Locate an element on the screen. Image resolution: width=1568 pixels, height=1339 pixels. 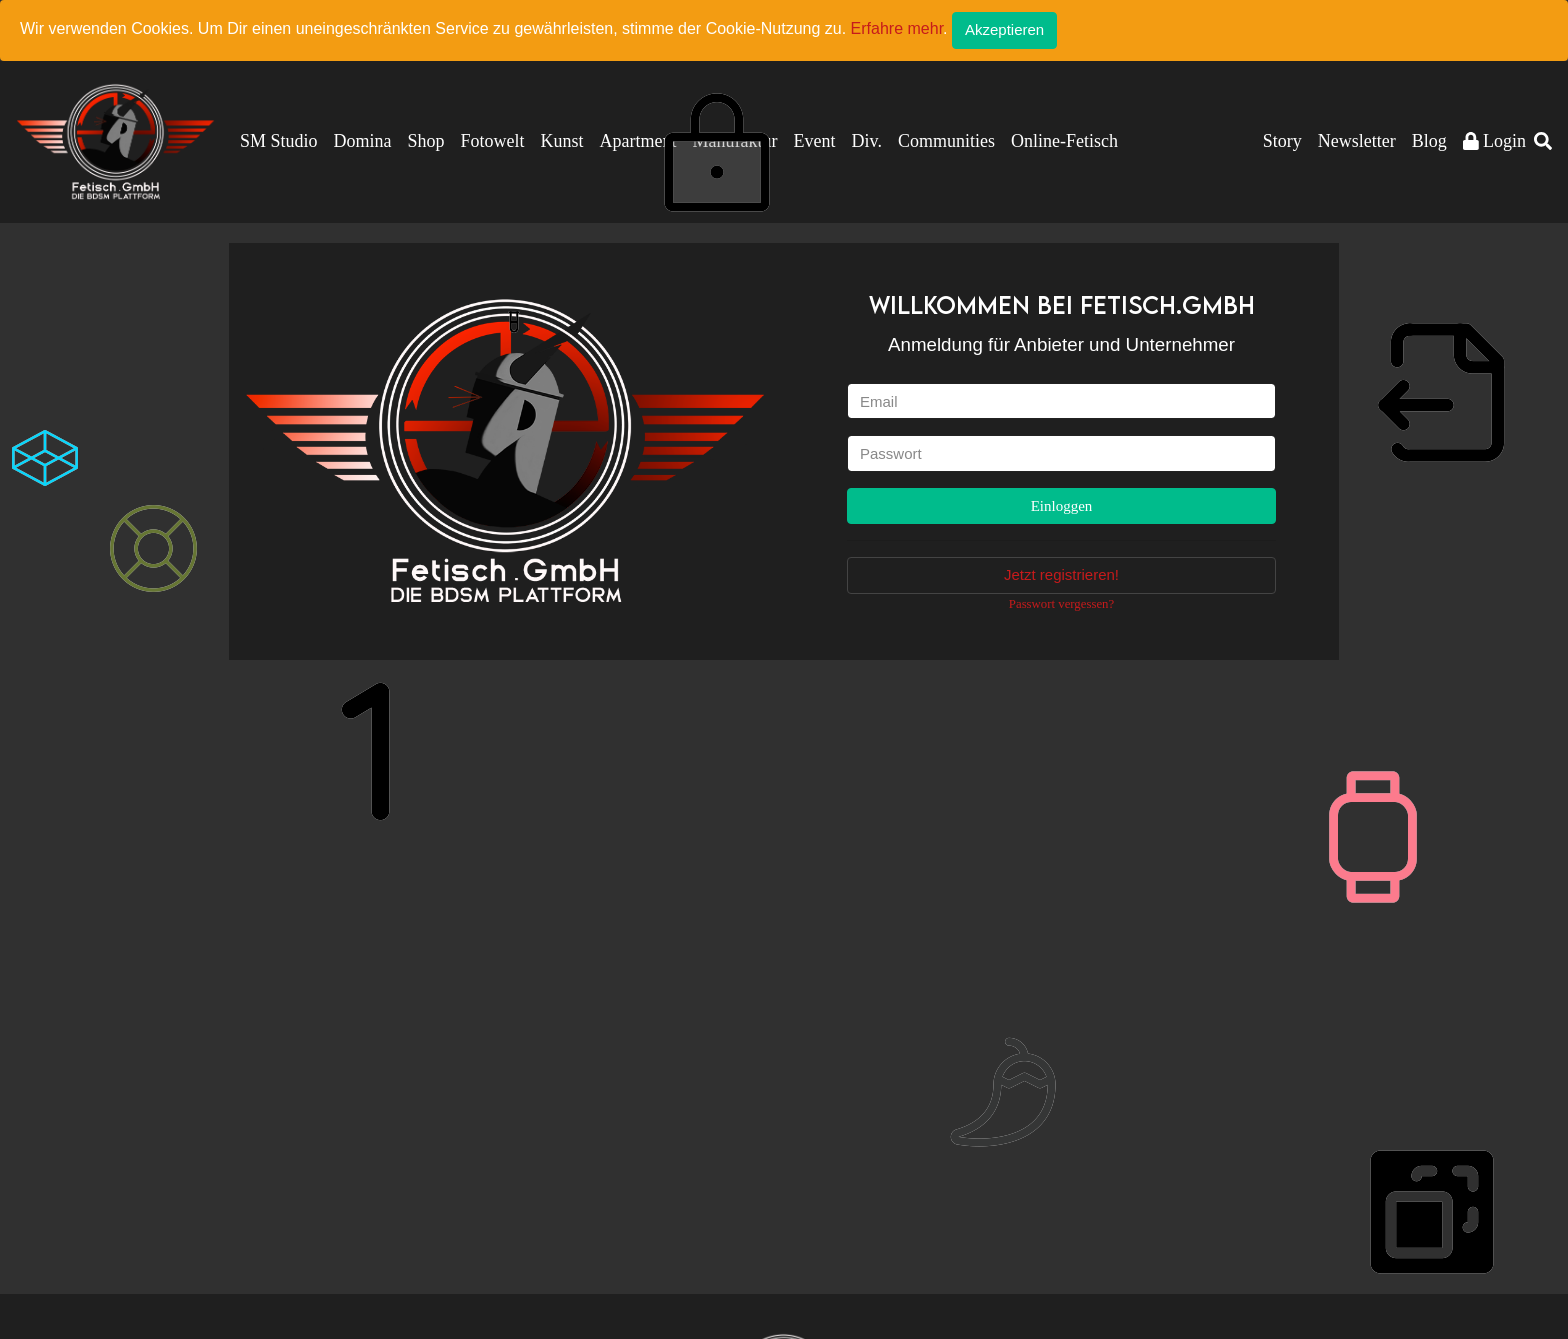
access help or support is located at coordinates (153, 548).